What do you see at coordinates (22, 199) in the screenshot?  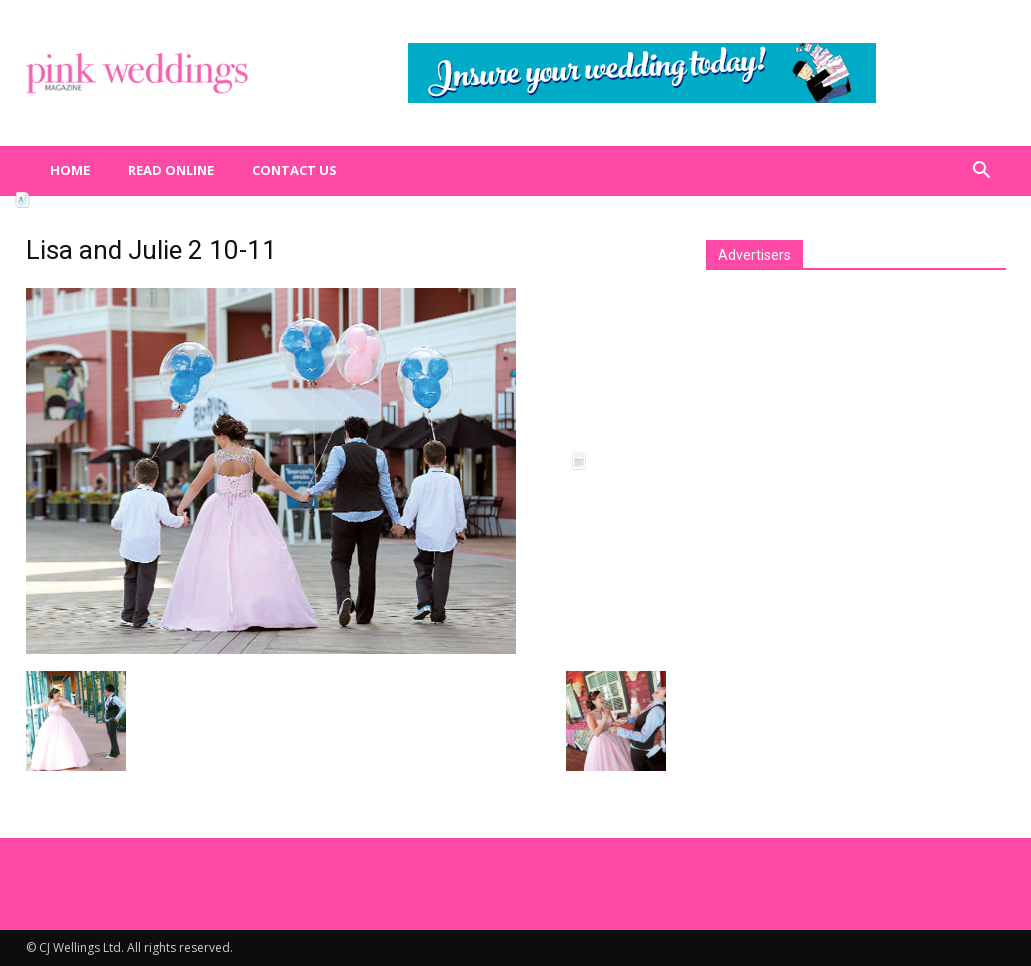 I see `open a text document file` at bounding box center [22, 199].